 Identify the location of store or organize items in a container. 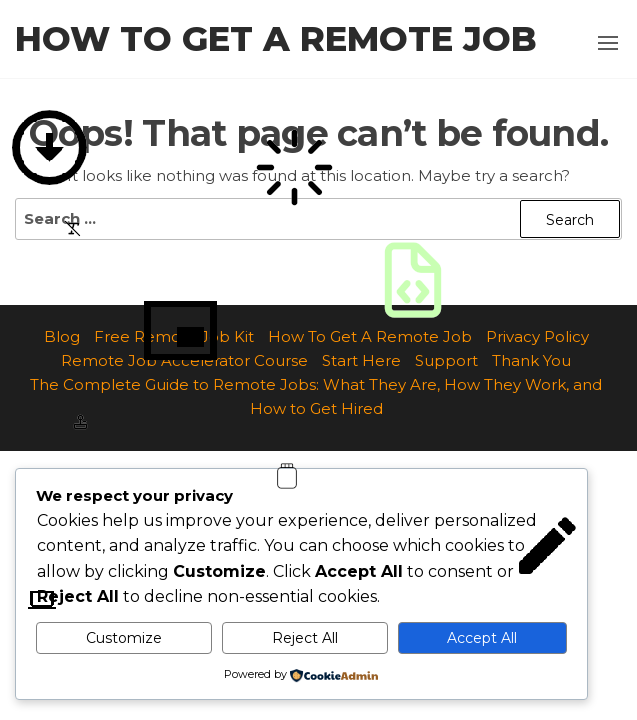
(287, 476).